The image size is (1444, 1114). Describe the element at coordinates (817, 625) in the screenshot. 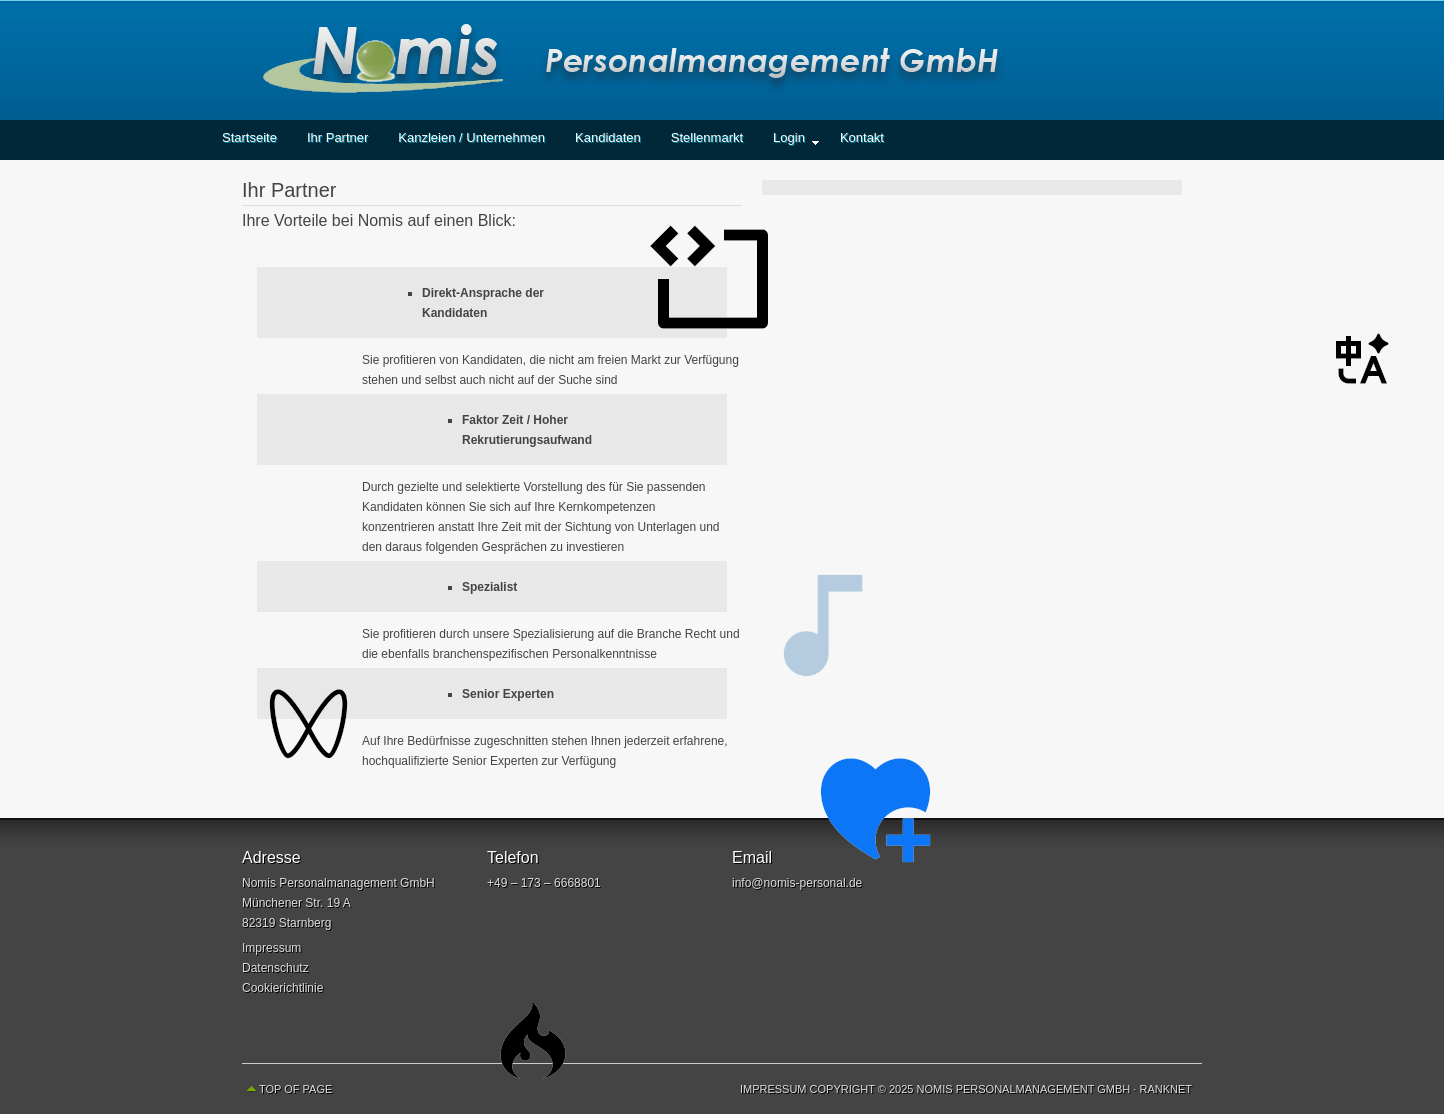

I see `access music library or player` at that location.